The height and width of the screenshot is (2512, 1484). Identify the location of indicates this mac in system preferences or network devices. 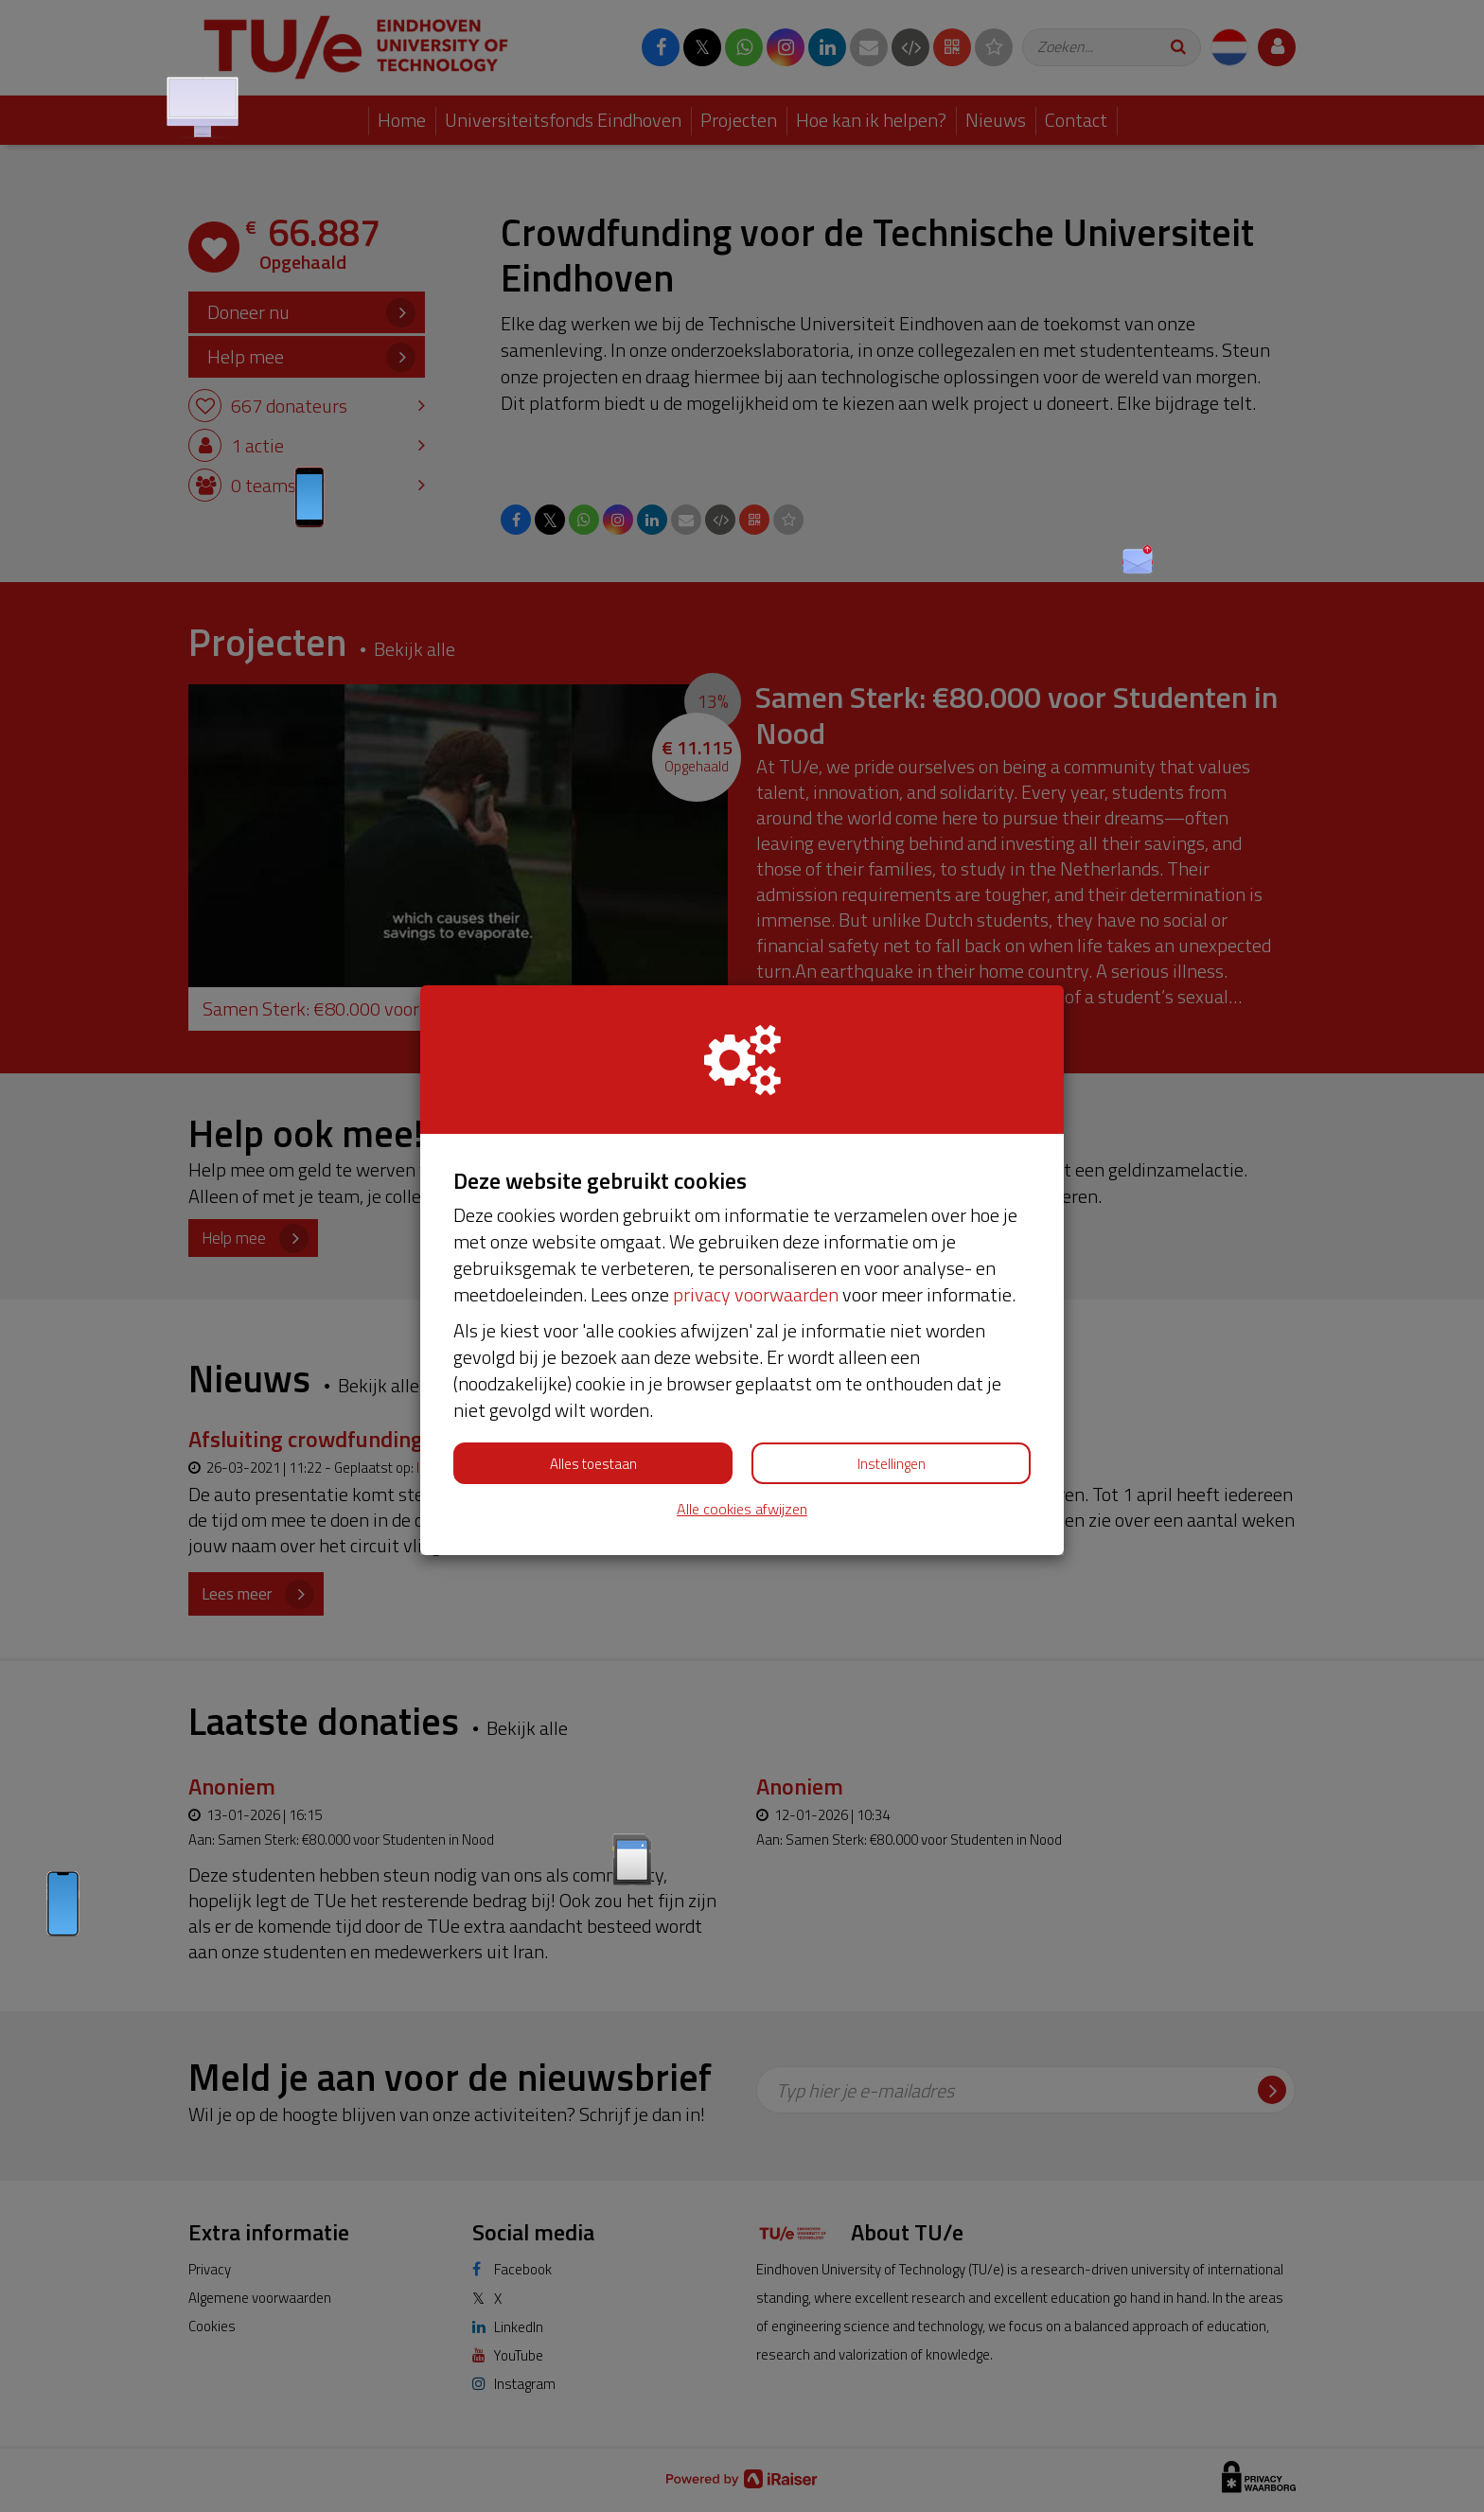
(203, 106).